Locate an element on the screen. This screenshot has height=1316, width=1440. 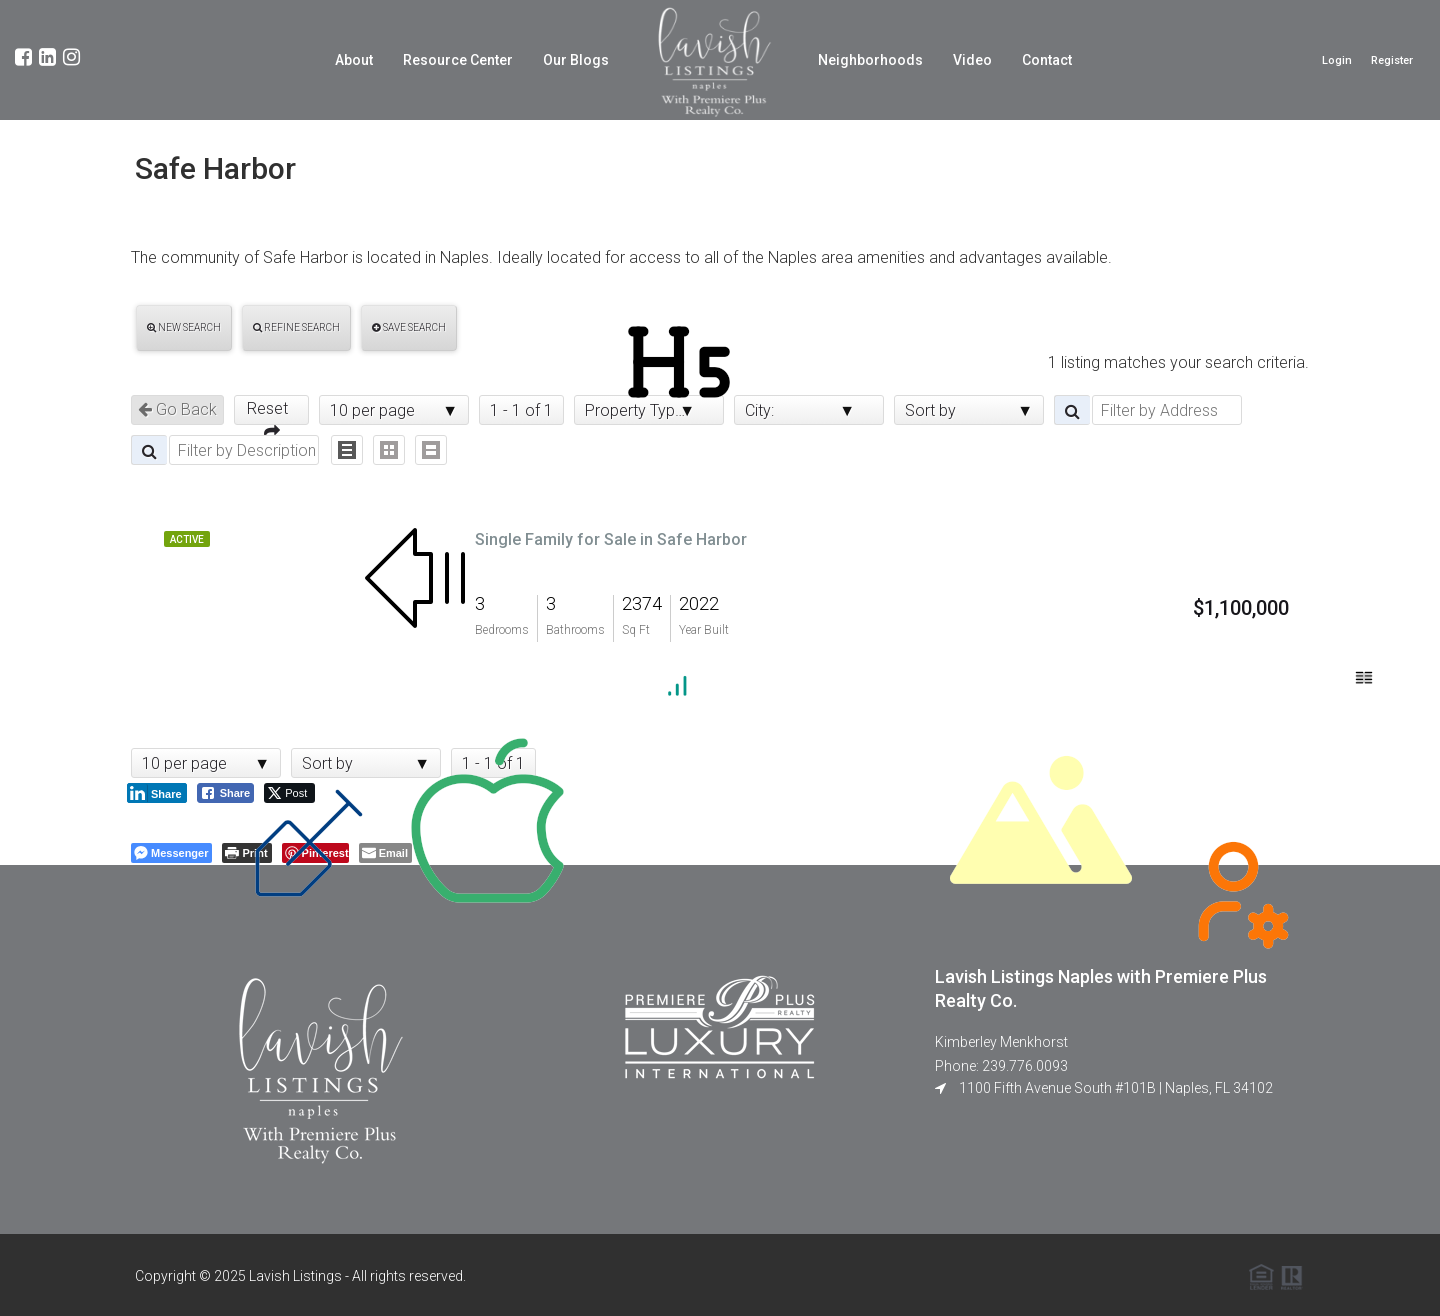
format text as heading level 5 is located at coordinates (679, 362).